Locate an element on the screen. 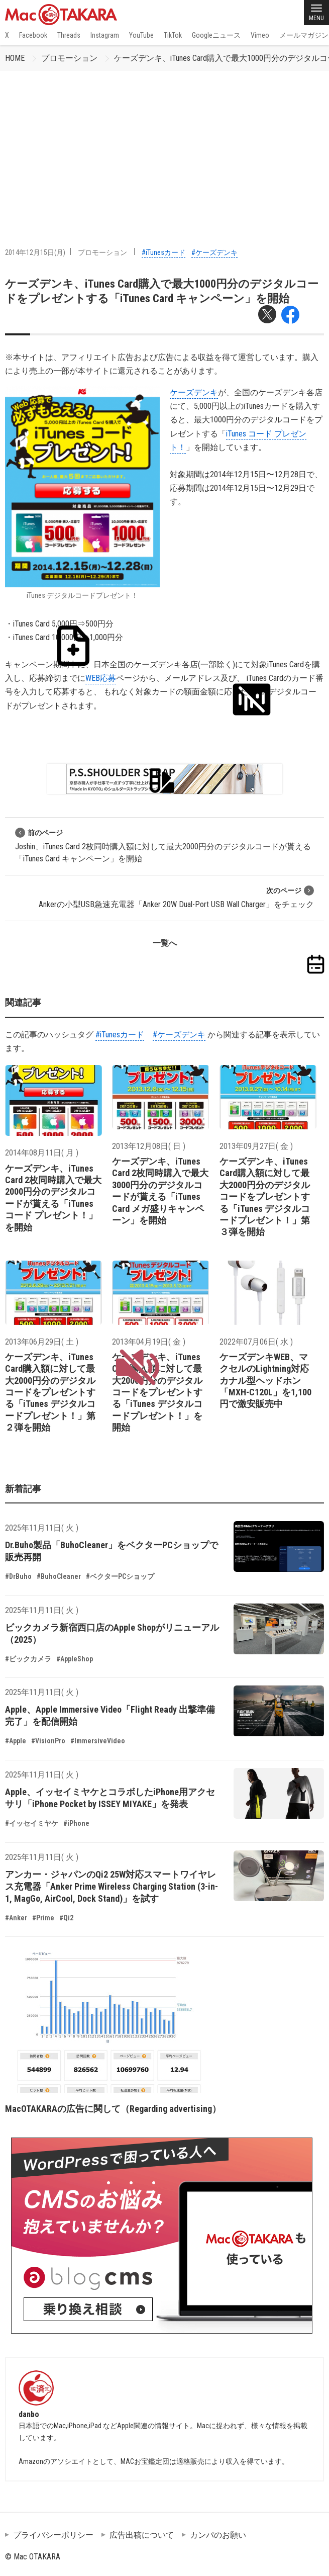 Image resolution: width=329 pixels, height=2576 pixels. create a new file is located at coordinates (73, 646).